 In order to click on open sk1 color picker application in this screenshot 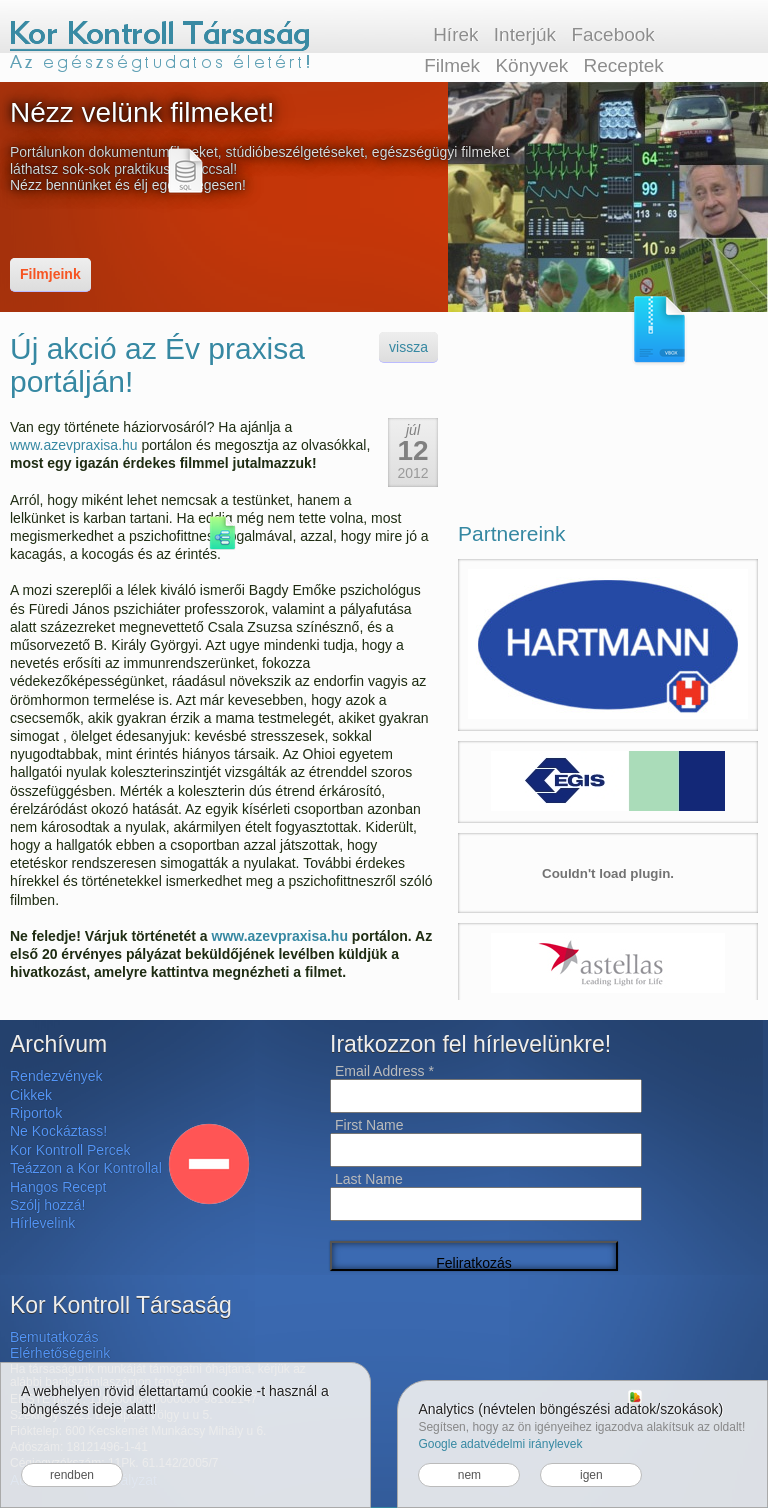, I will do `click(635, 1397)`.